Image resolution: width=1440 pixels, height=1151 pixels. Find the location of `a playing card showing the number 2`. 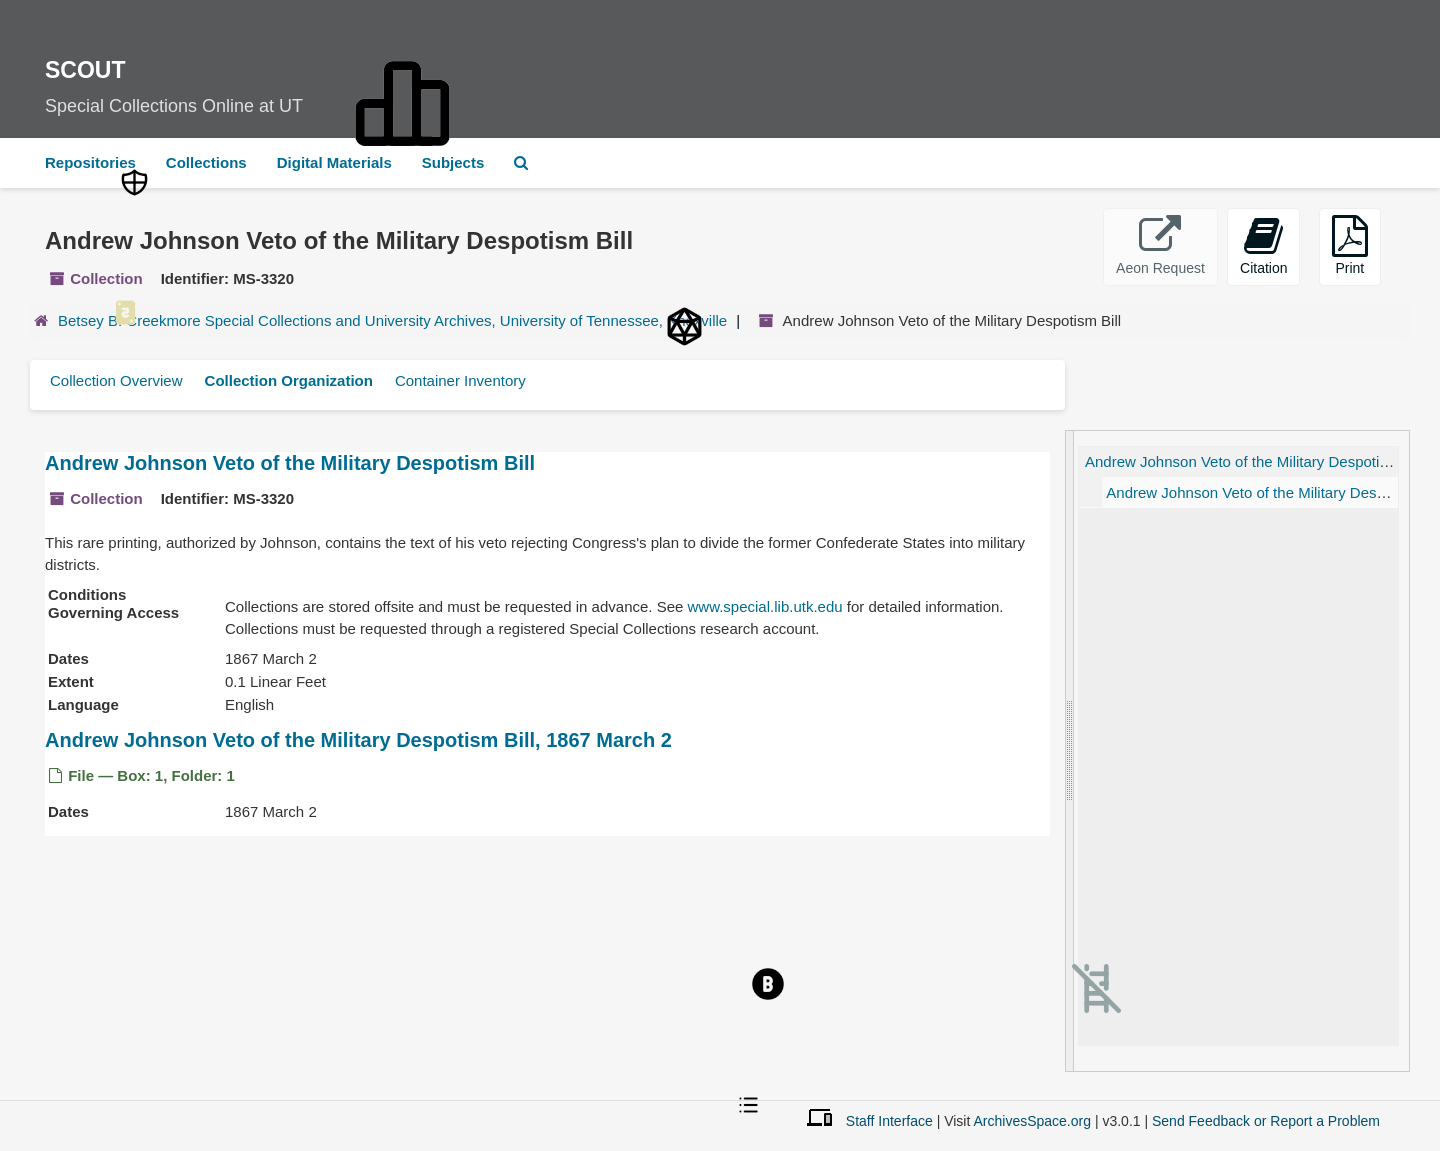

a playing card showing the number 2 is located at coordinates (125, 312).